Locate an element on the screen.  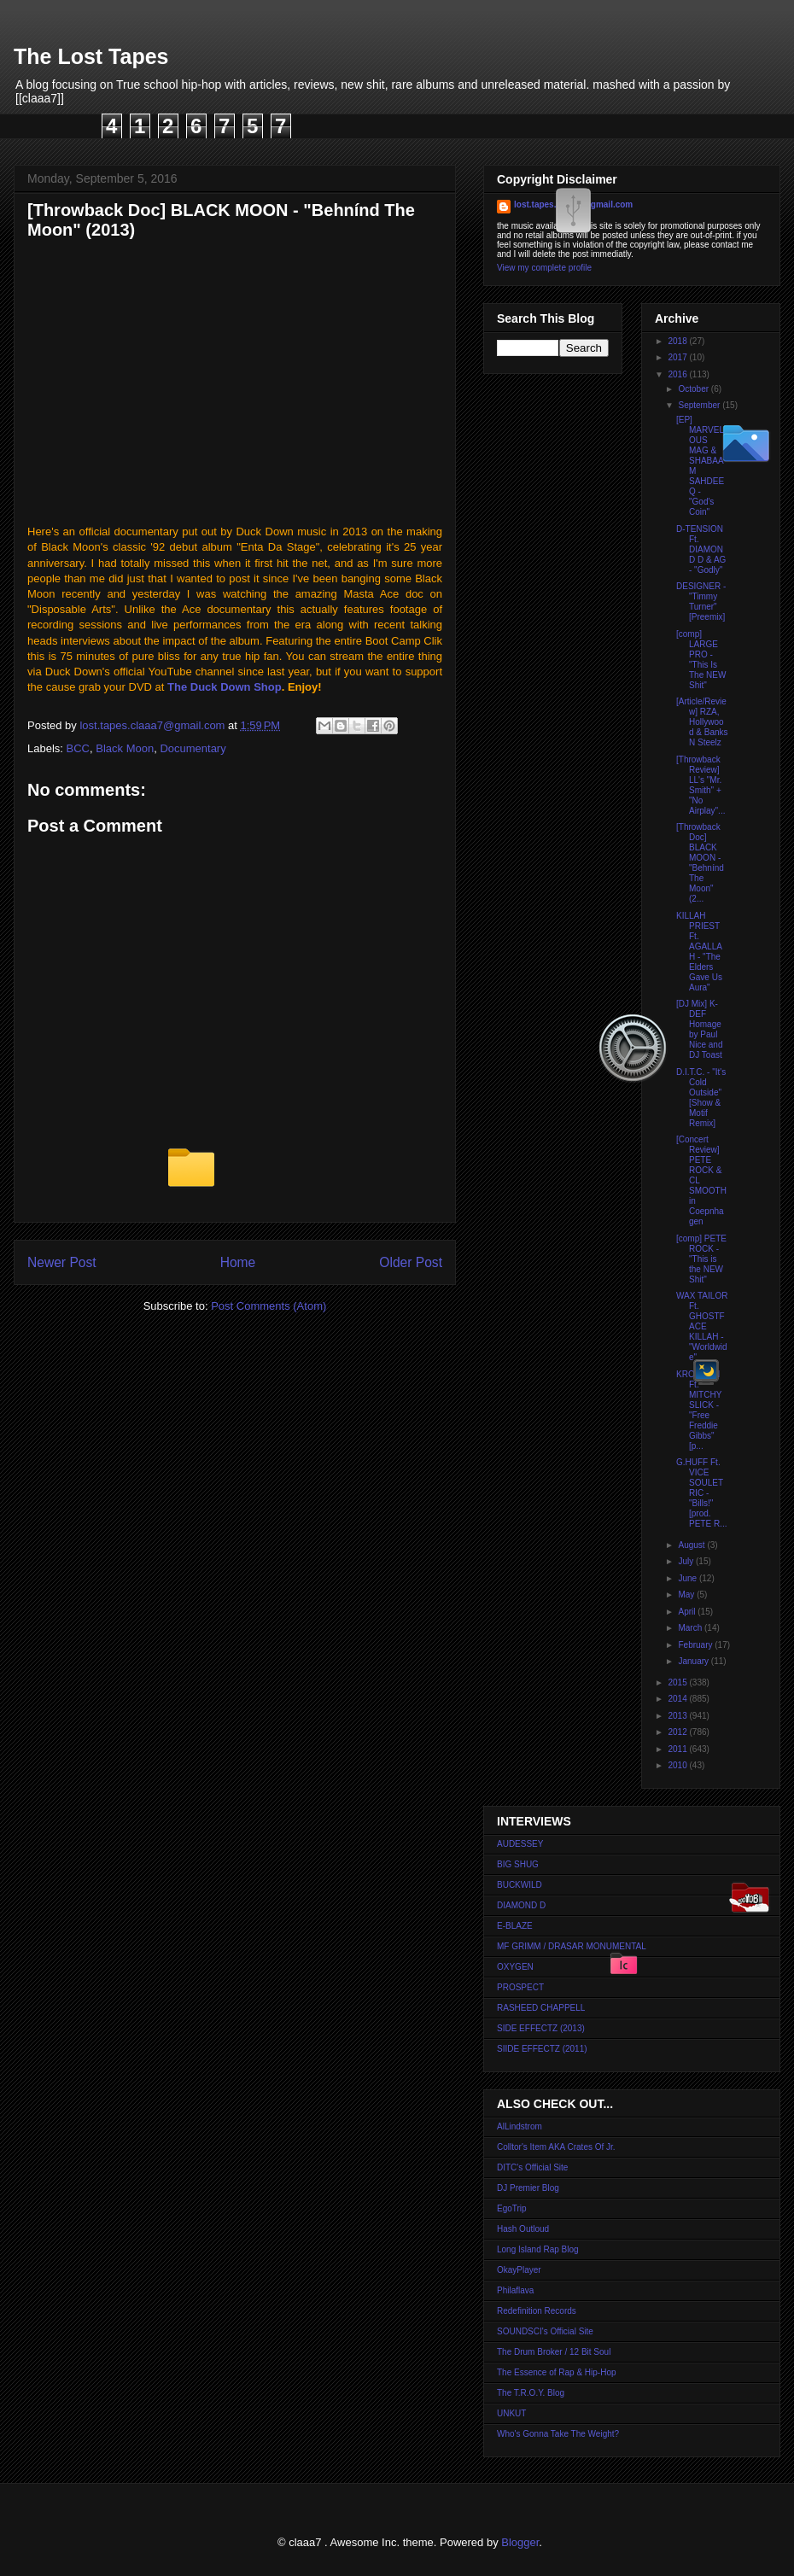
access screensaver settings is located at coordinates (706, 1372).